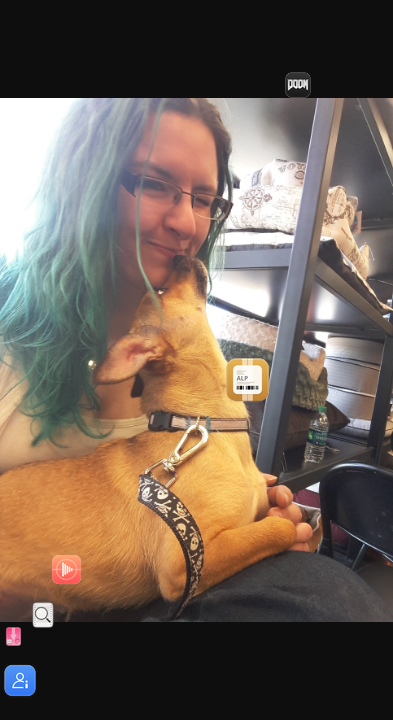 This screenshot has width=393, height=720. What do you see at coordinates (247, 380) in the screenshot?
I see `an alpm package file used by arch linux package manager` at bounding box center [247, 380].